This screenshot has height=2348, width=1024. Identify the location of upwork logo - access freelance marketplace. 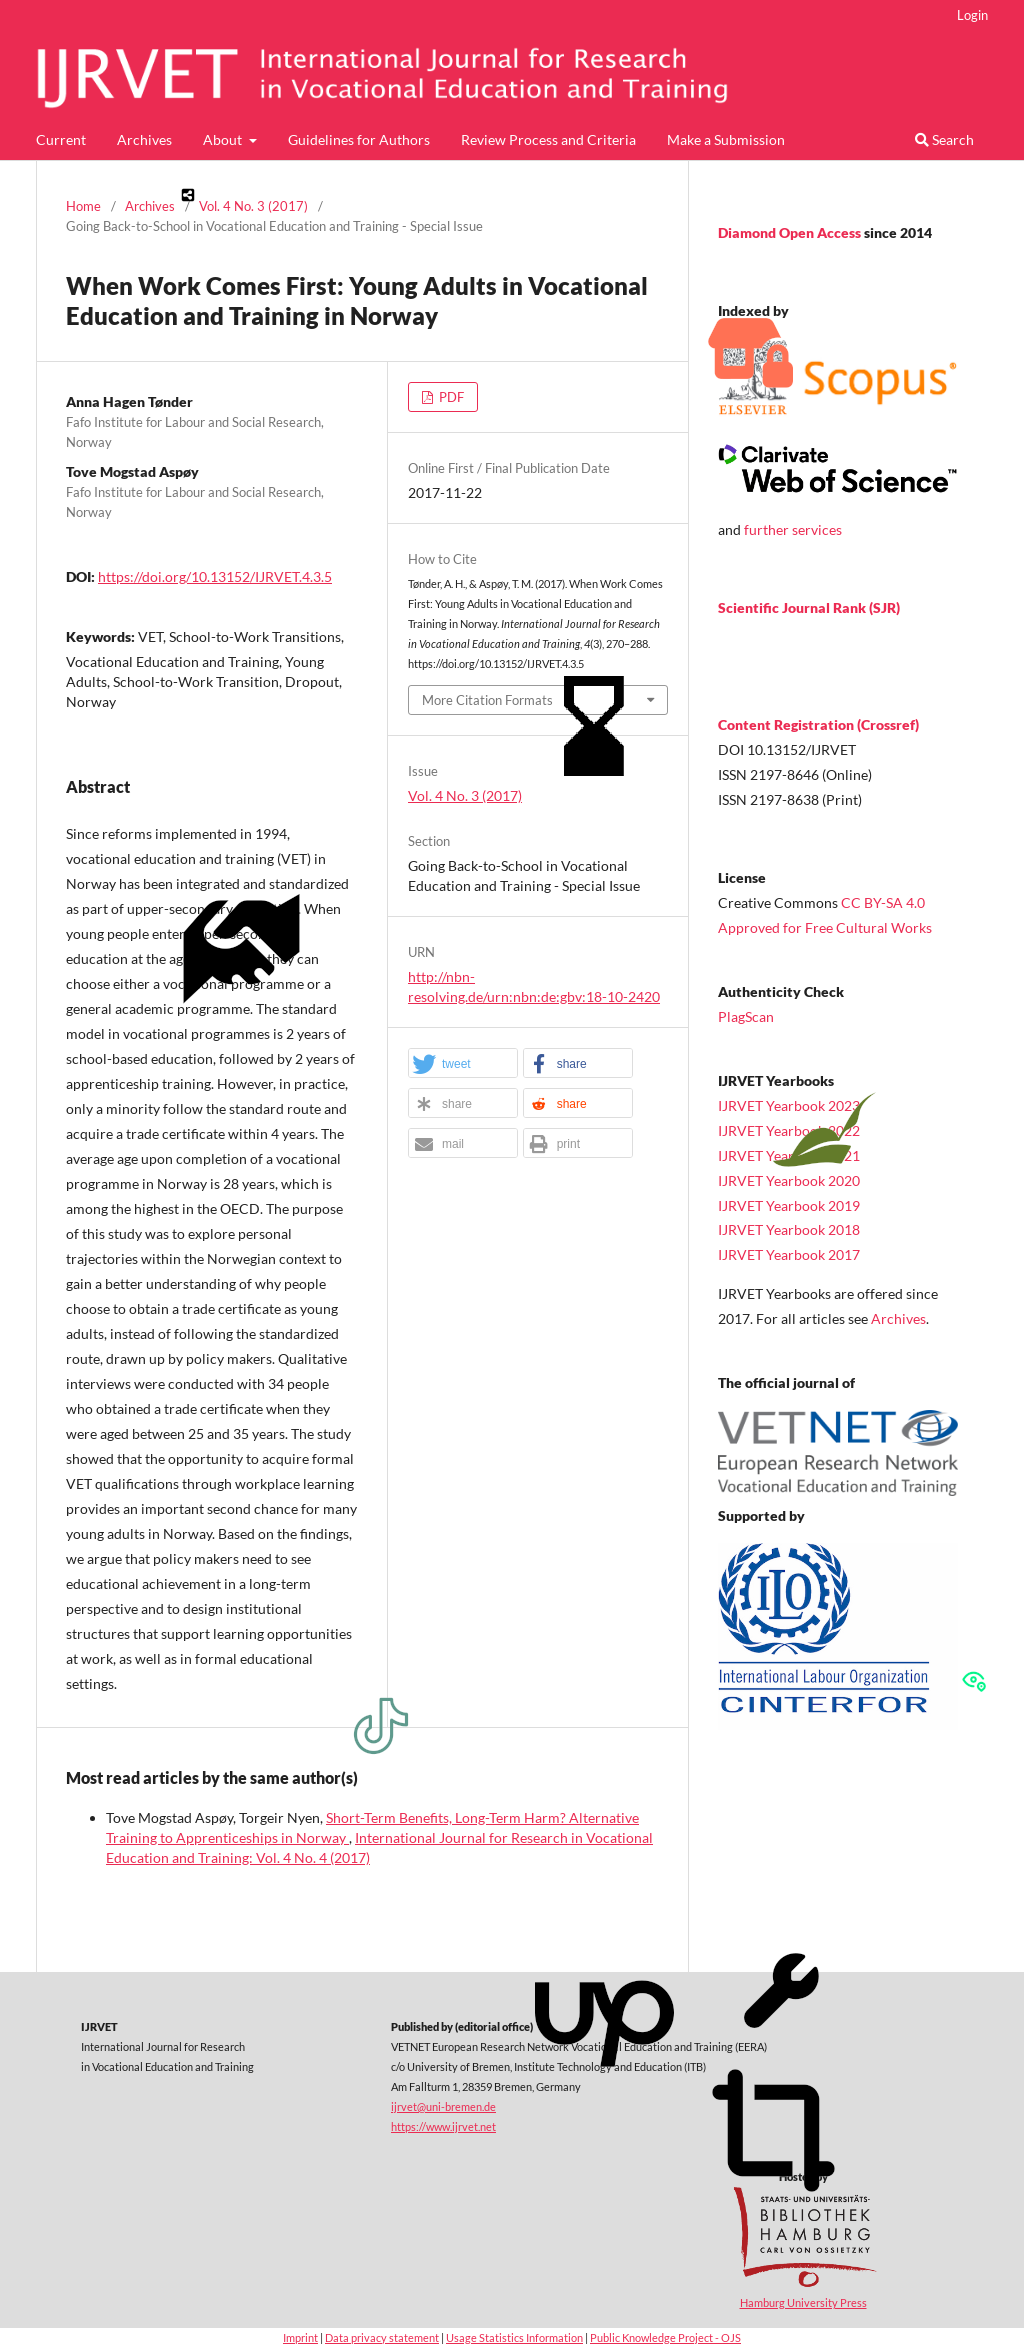
(604, 2023).